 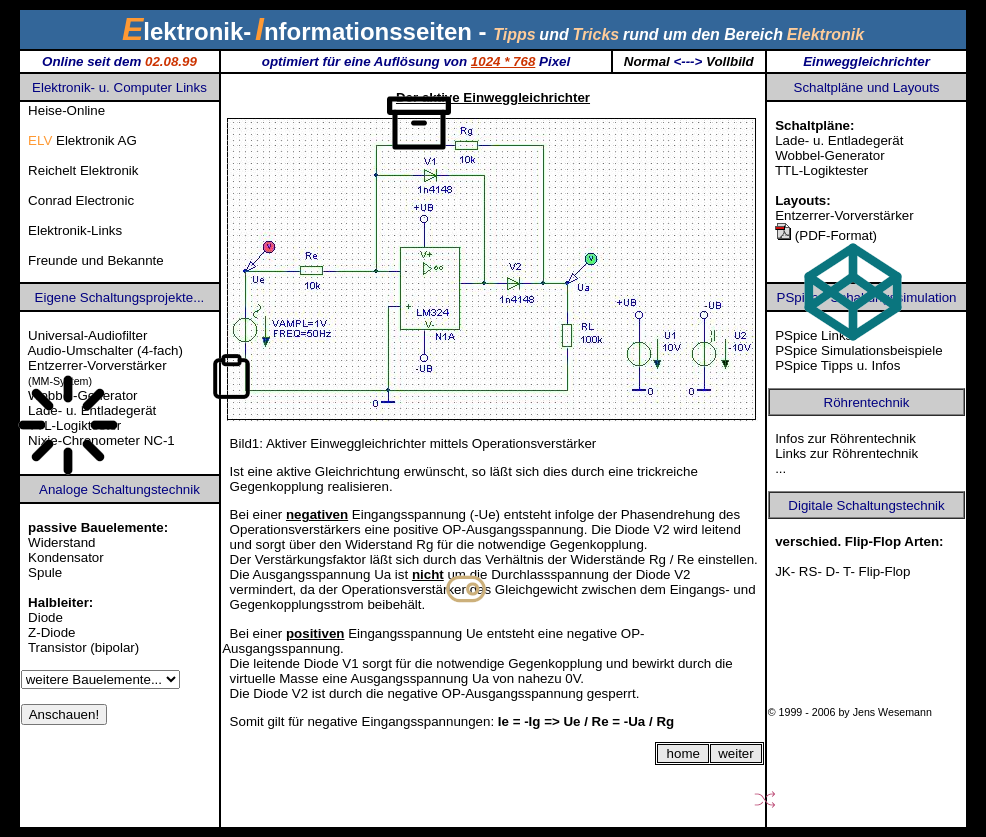 What do you see at coordinates (231, 376) in the screenshot?
I see `copy to clipboard` at bounding box center [231, 376].